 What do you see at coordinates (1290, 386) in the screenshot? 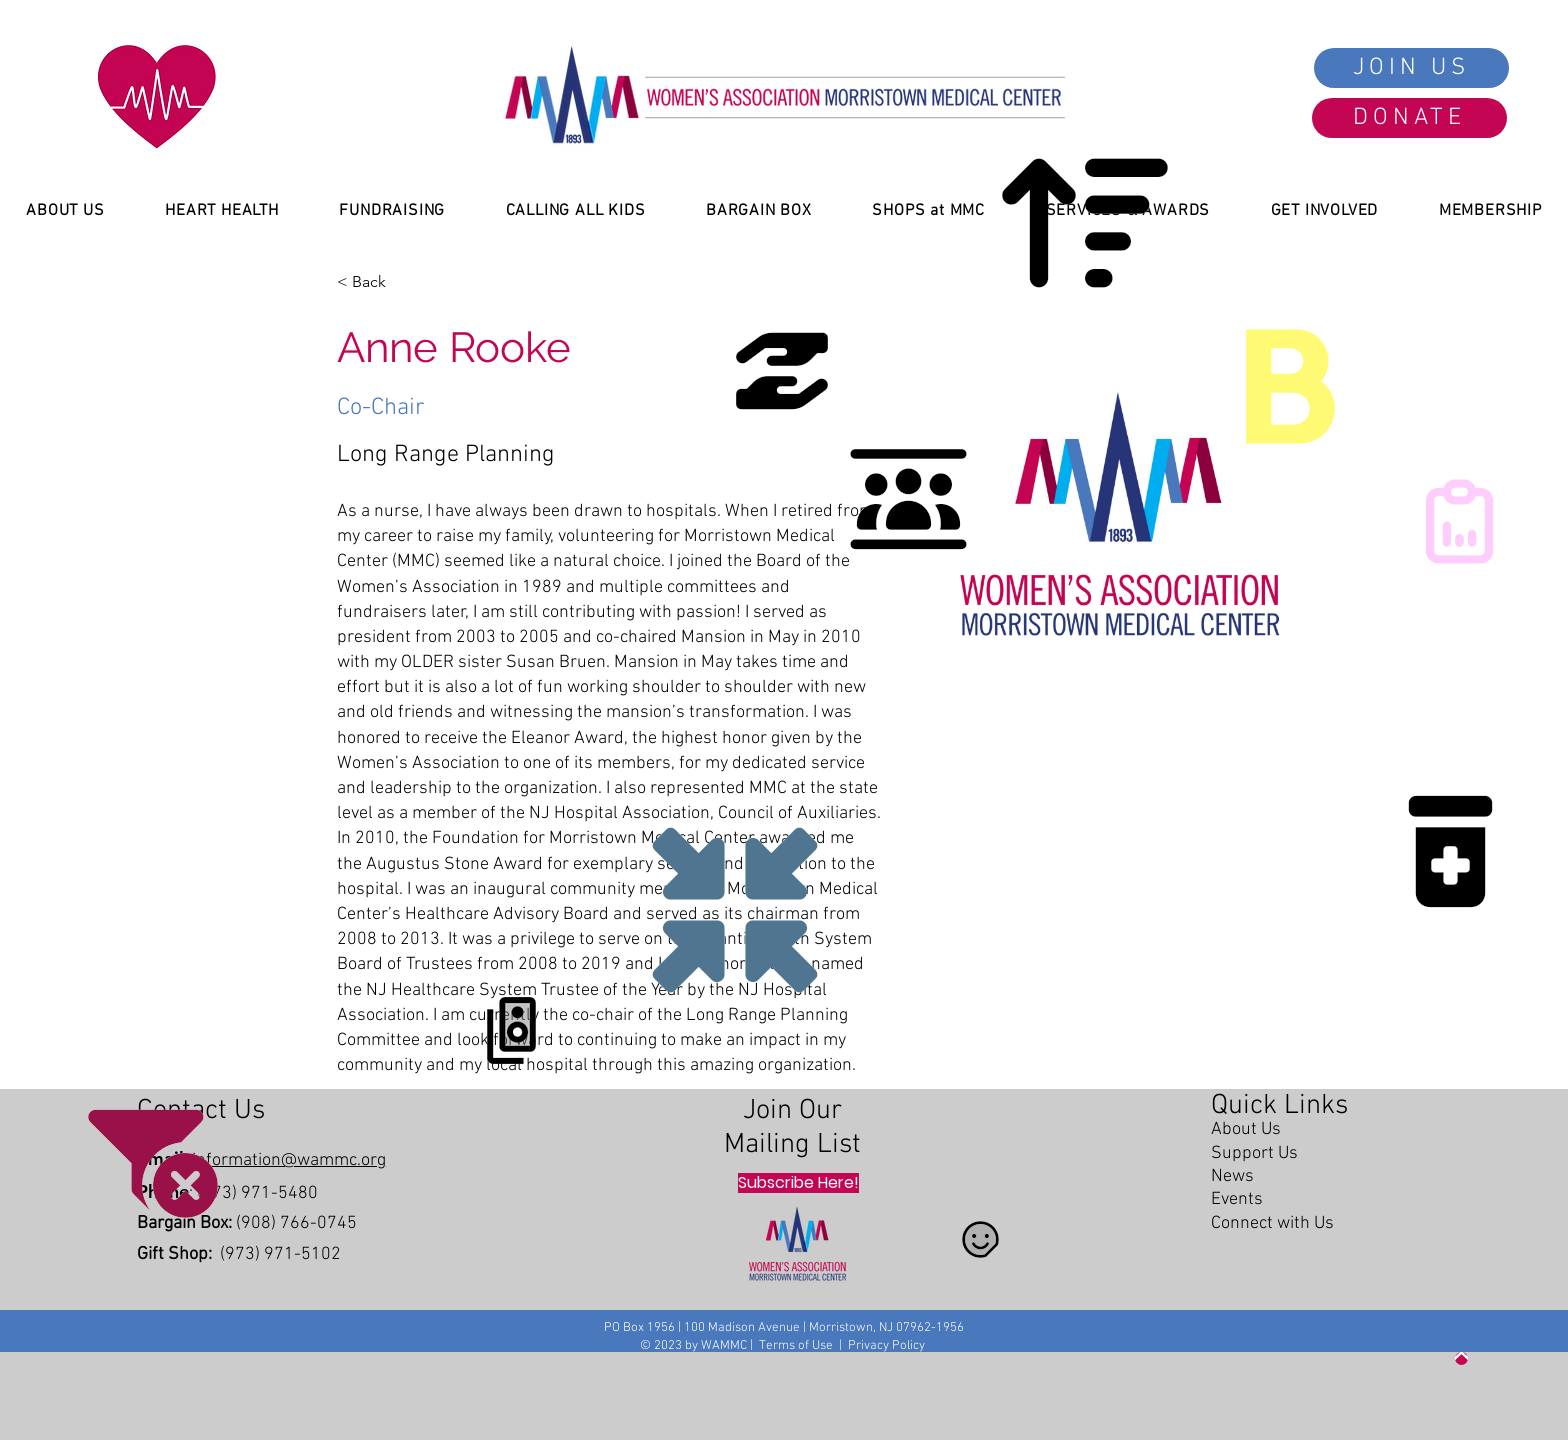
I see `apply bold formatting to selected text` at bounding box center [1290, 386].